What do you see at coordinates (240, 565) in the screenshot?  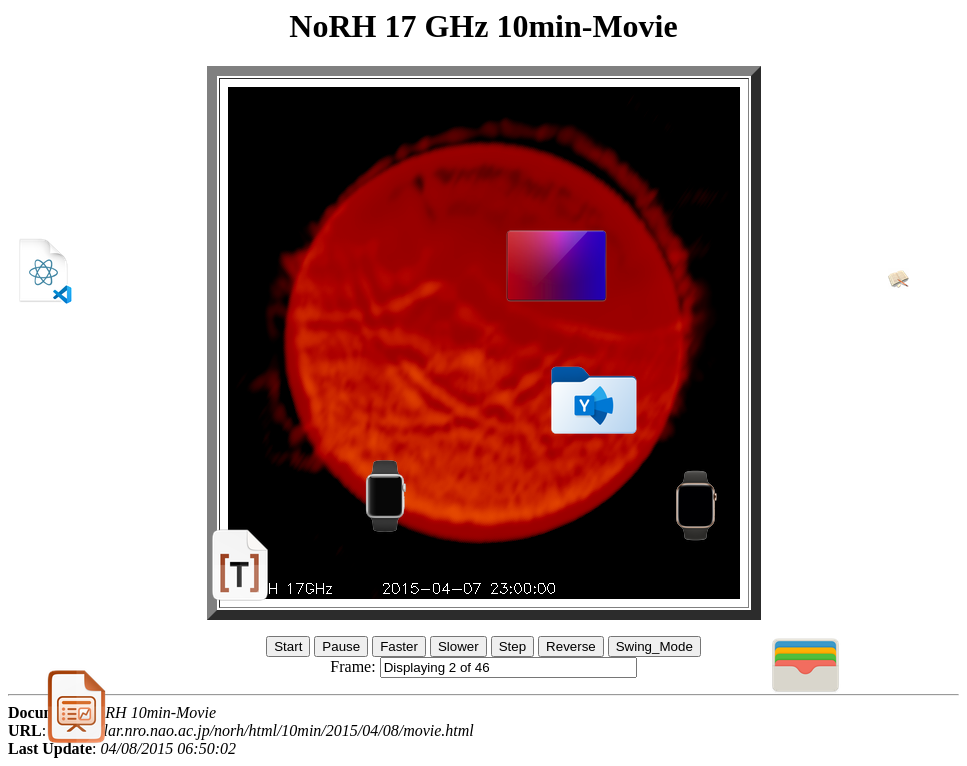 I see `a toml configuration file` at bounding box center [240, 565].